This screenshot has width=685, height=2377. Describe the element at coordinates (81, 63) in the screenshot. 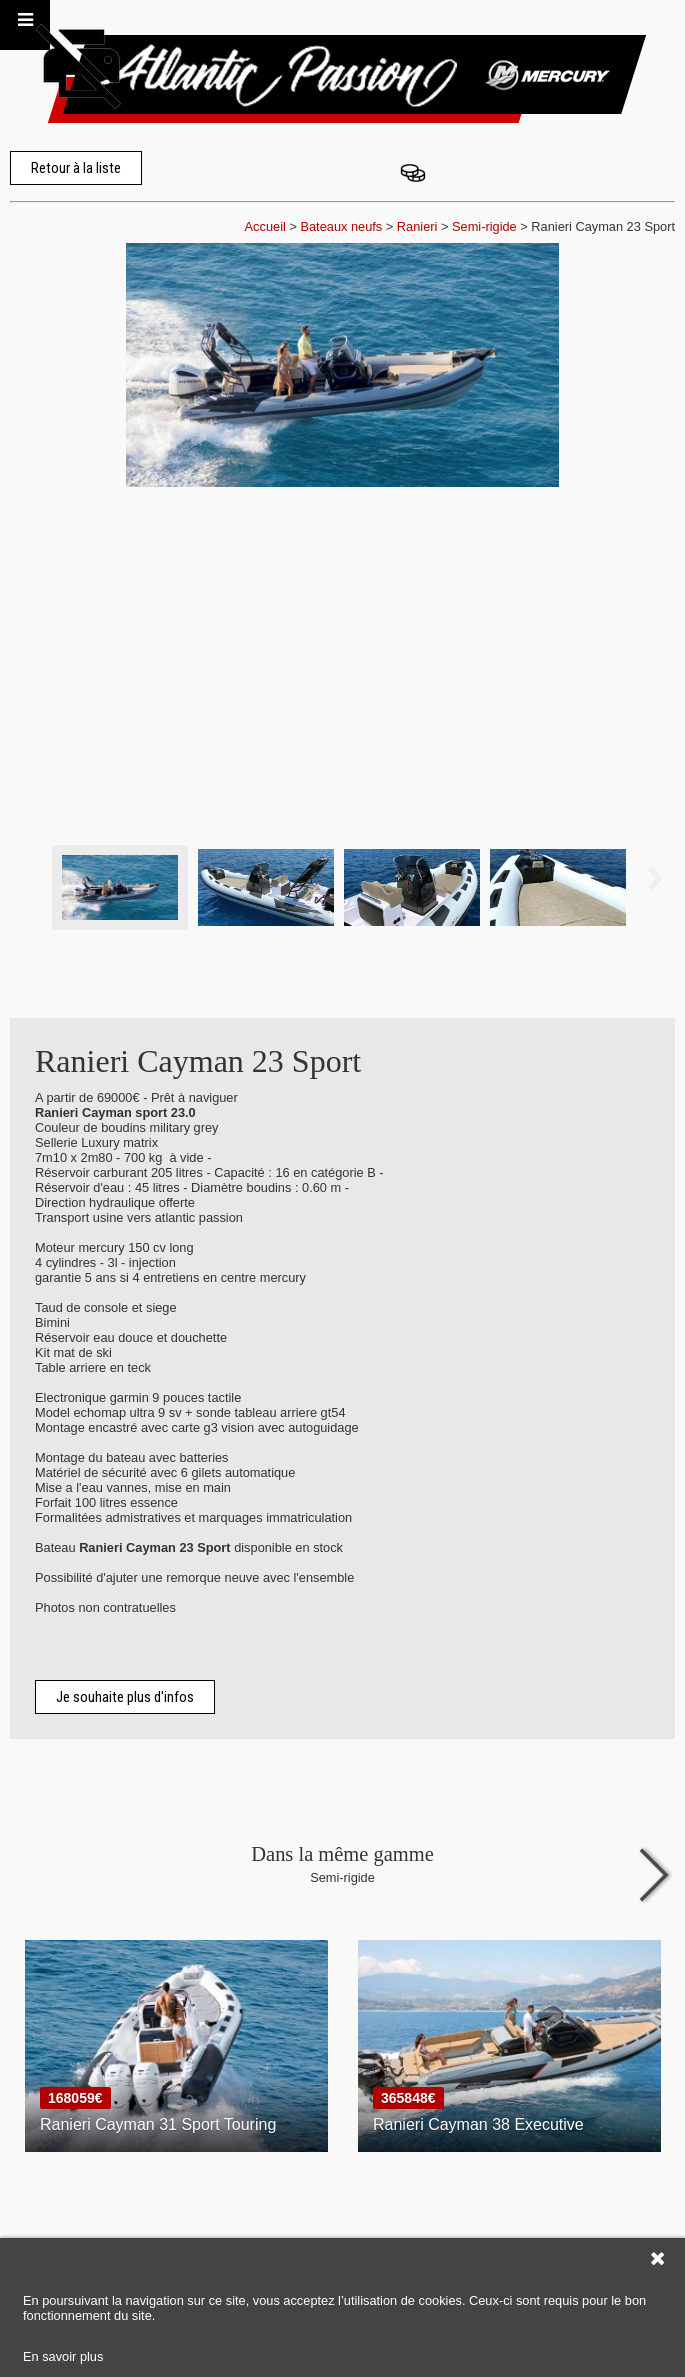

I see `printing is unavailable or disabled` at that location.